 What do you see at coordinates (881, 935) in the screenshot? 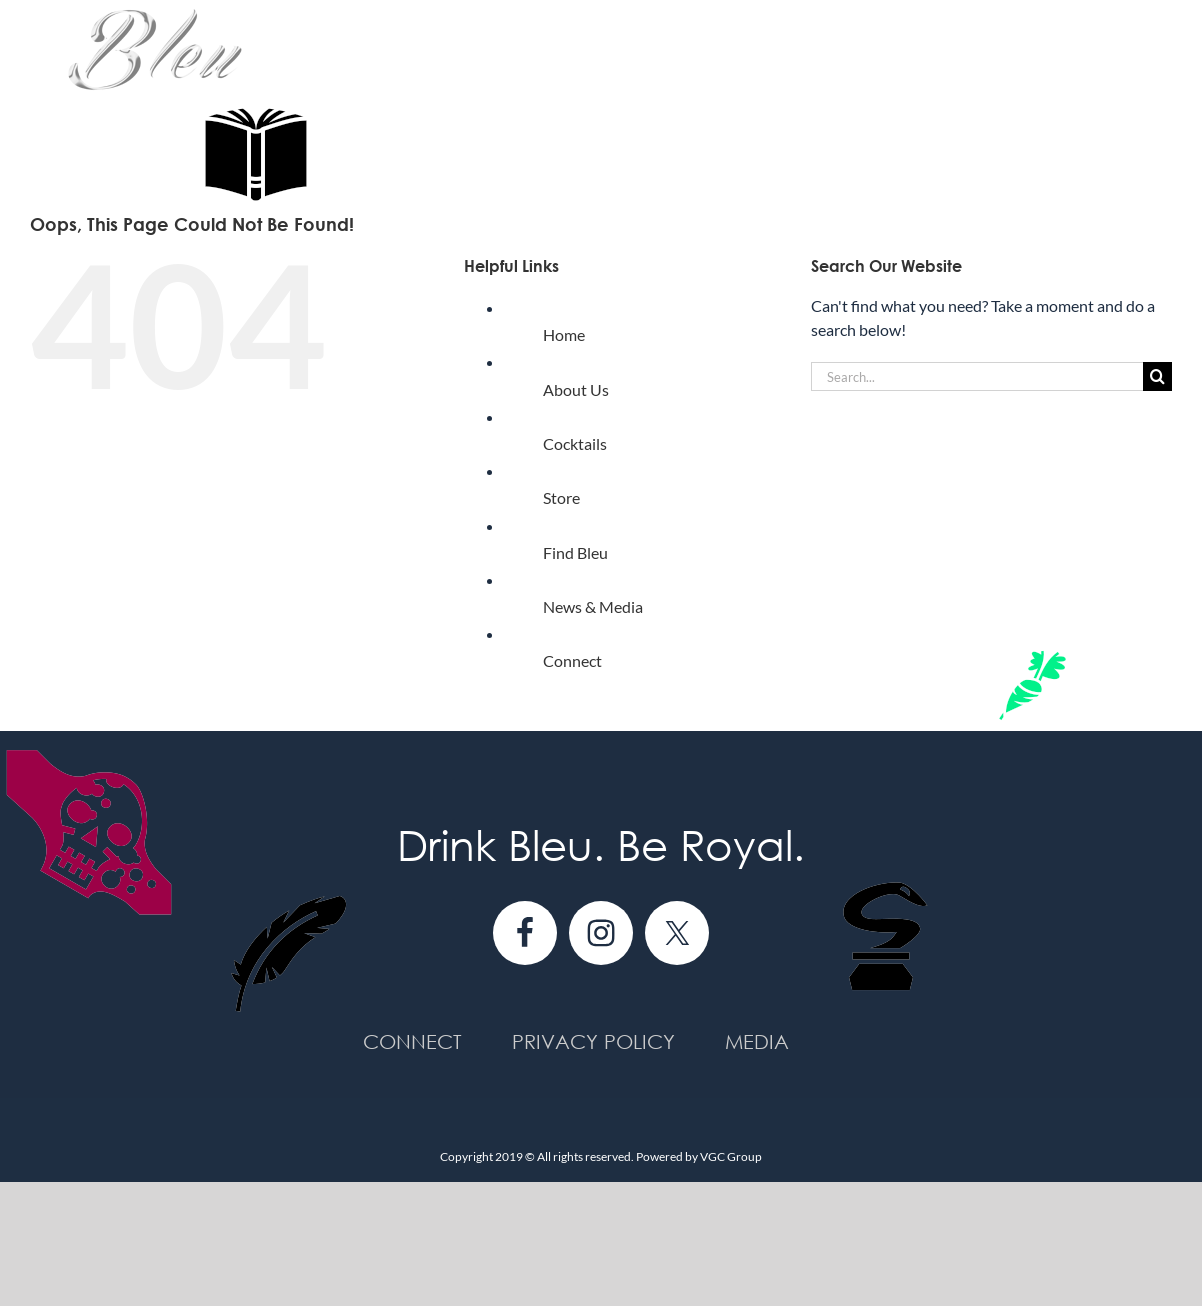
I see `access potion or alchemy inventory` at bounding box center [881, 935].